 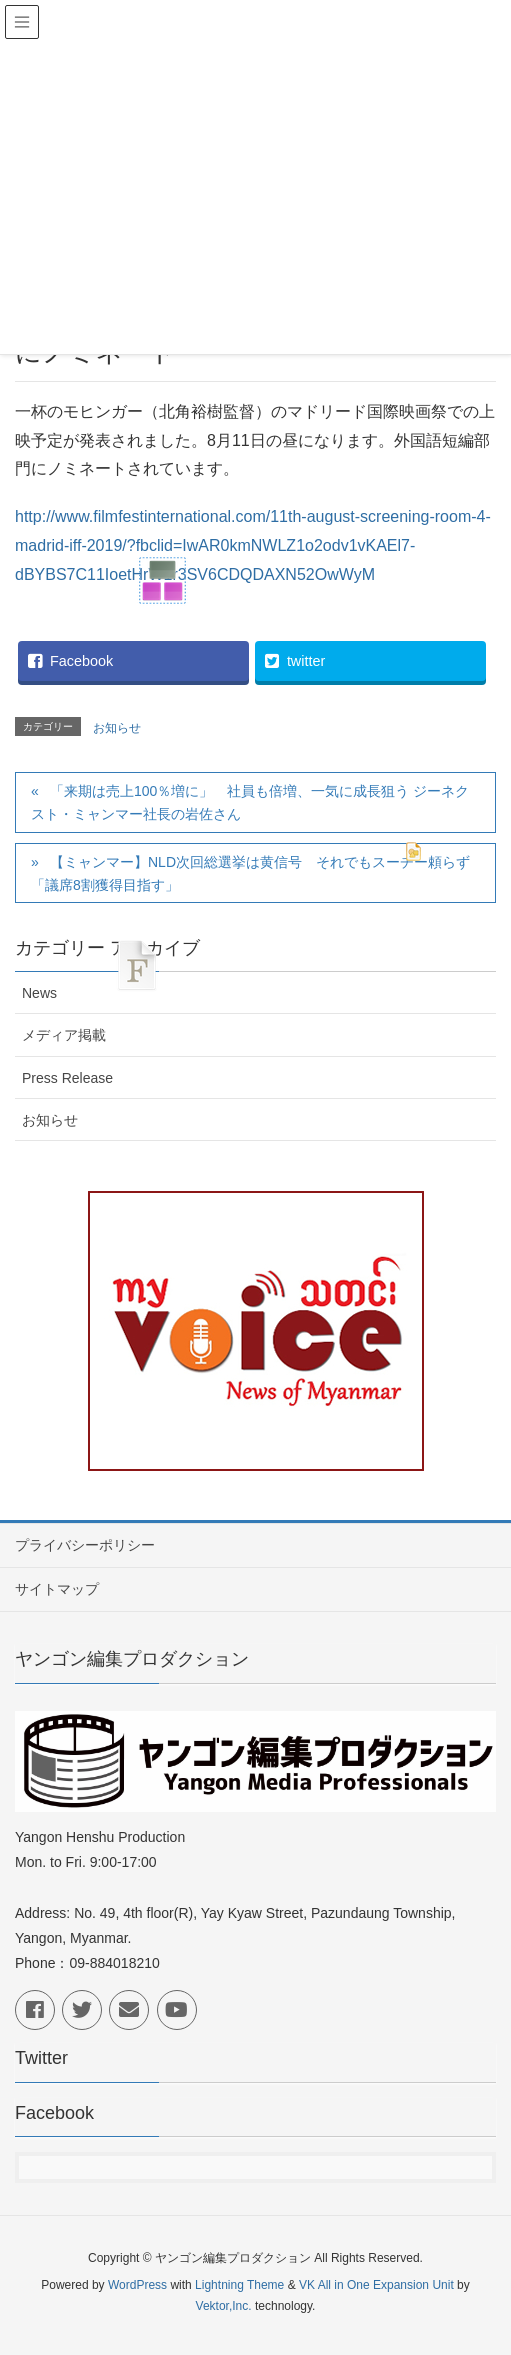 What do you see at coordinates (162, 580) in the screenshot?
I see `select all items in the current view` at bounding box center [162, 580].